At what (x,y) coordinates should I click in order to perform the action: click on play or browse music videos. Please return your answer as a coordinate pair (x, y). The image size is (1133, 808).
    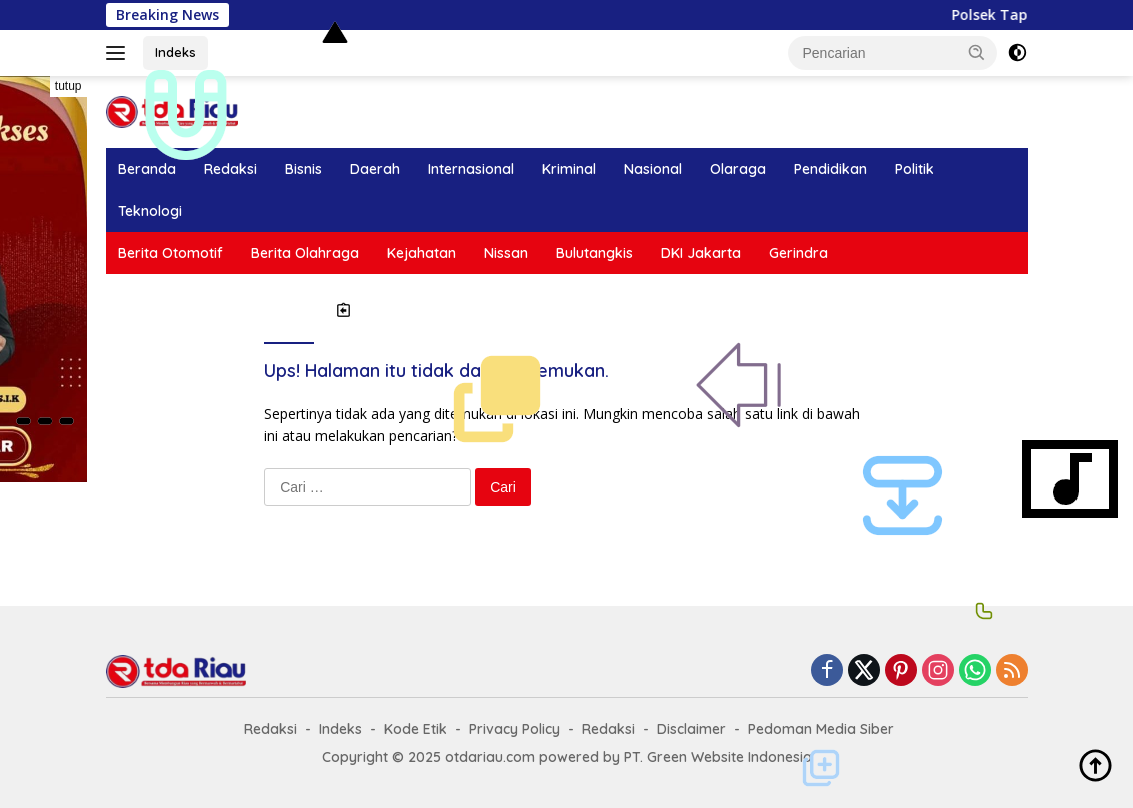
    Looking at the image, I should click on (1070, 479).